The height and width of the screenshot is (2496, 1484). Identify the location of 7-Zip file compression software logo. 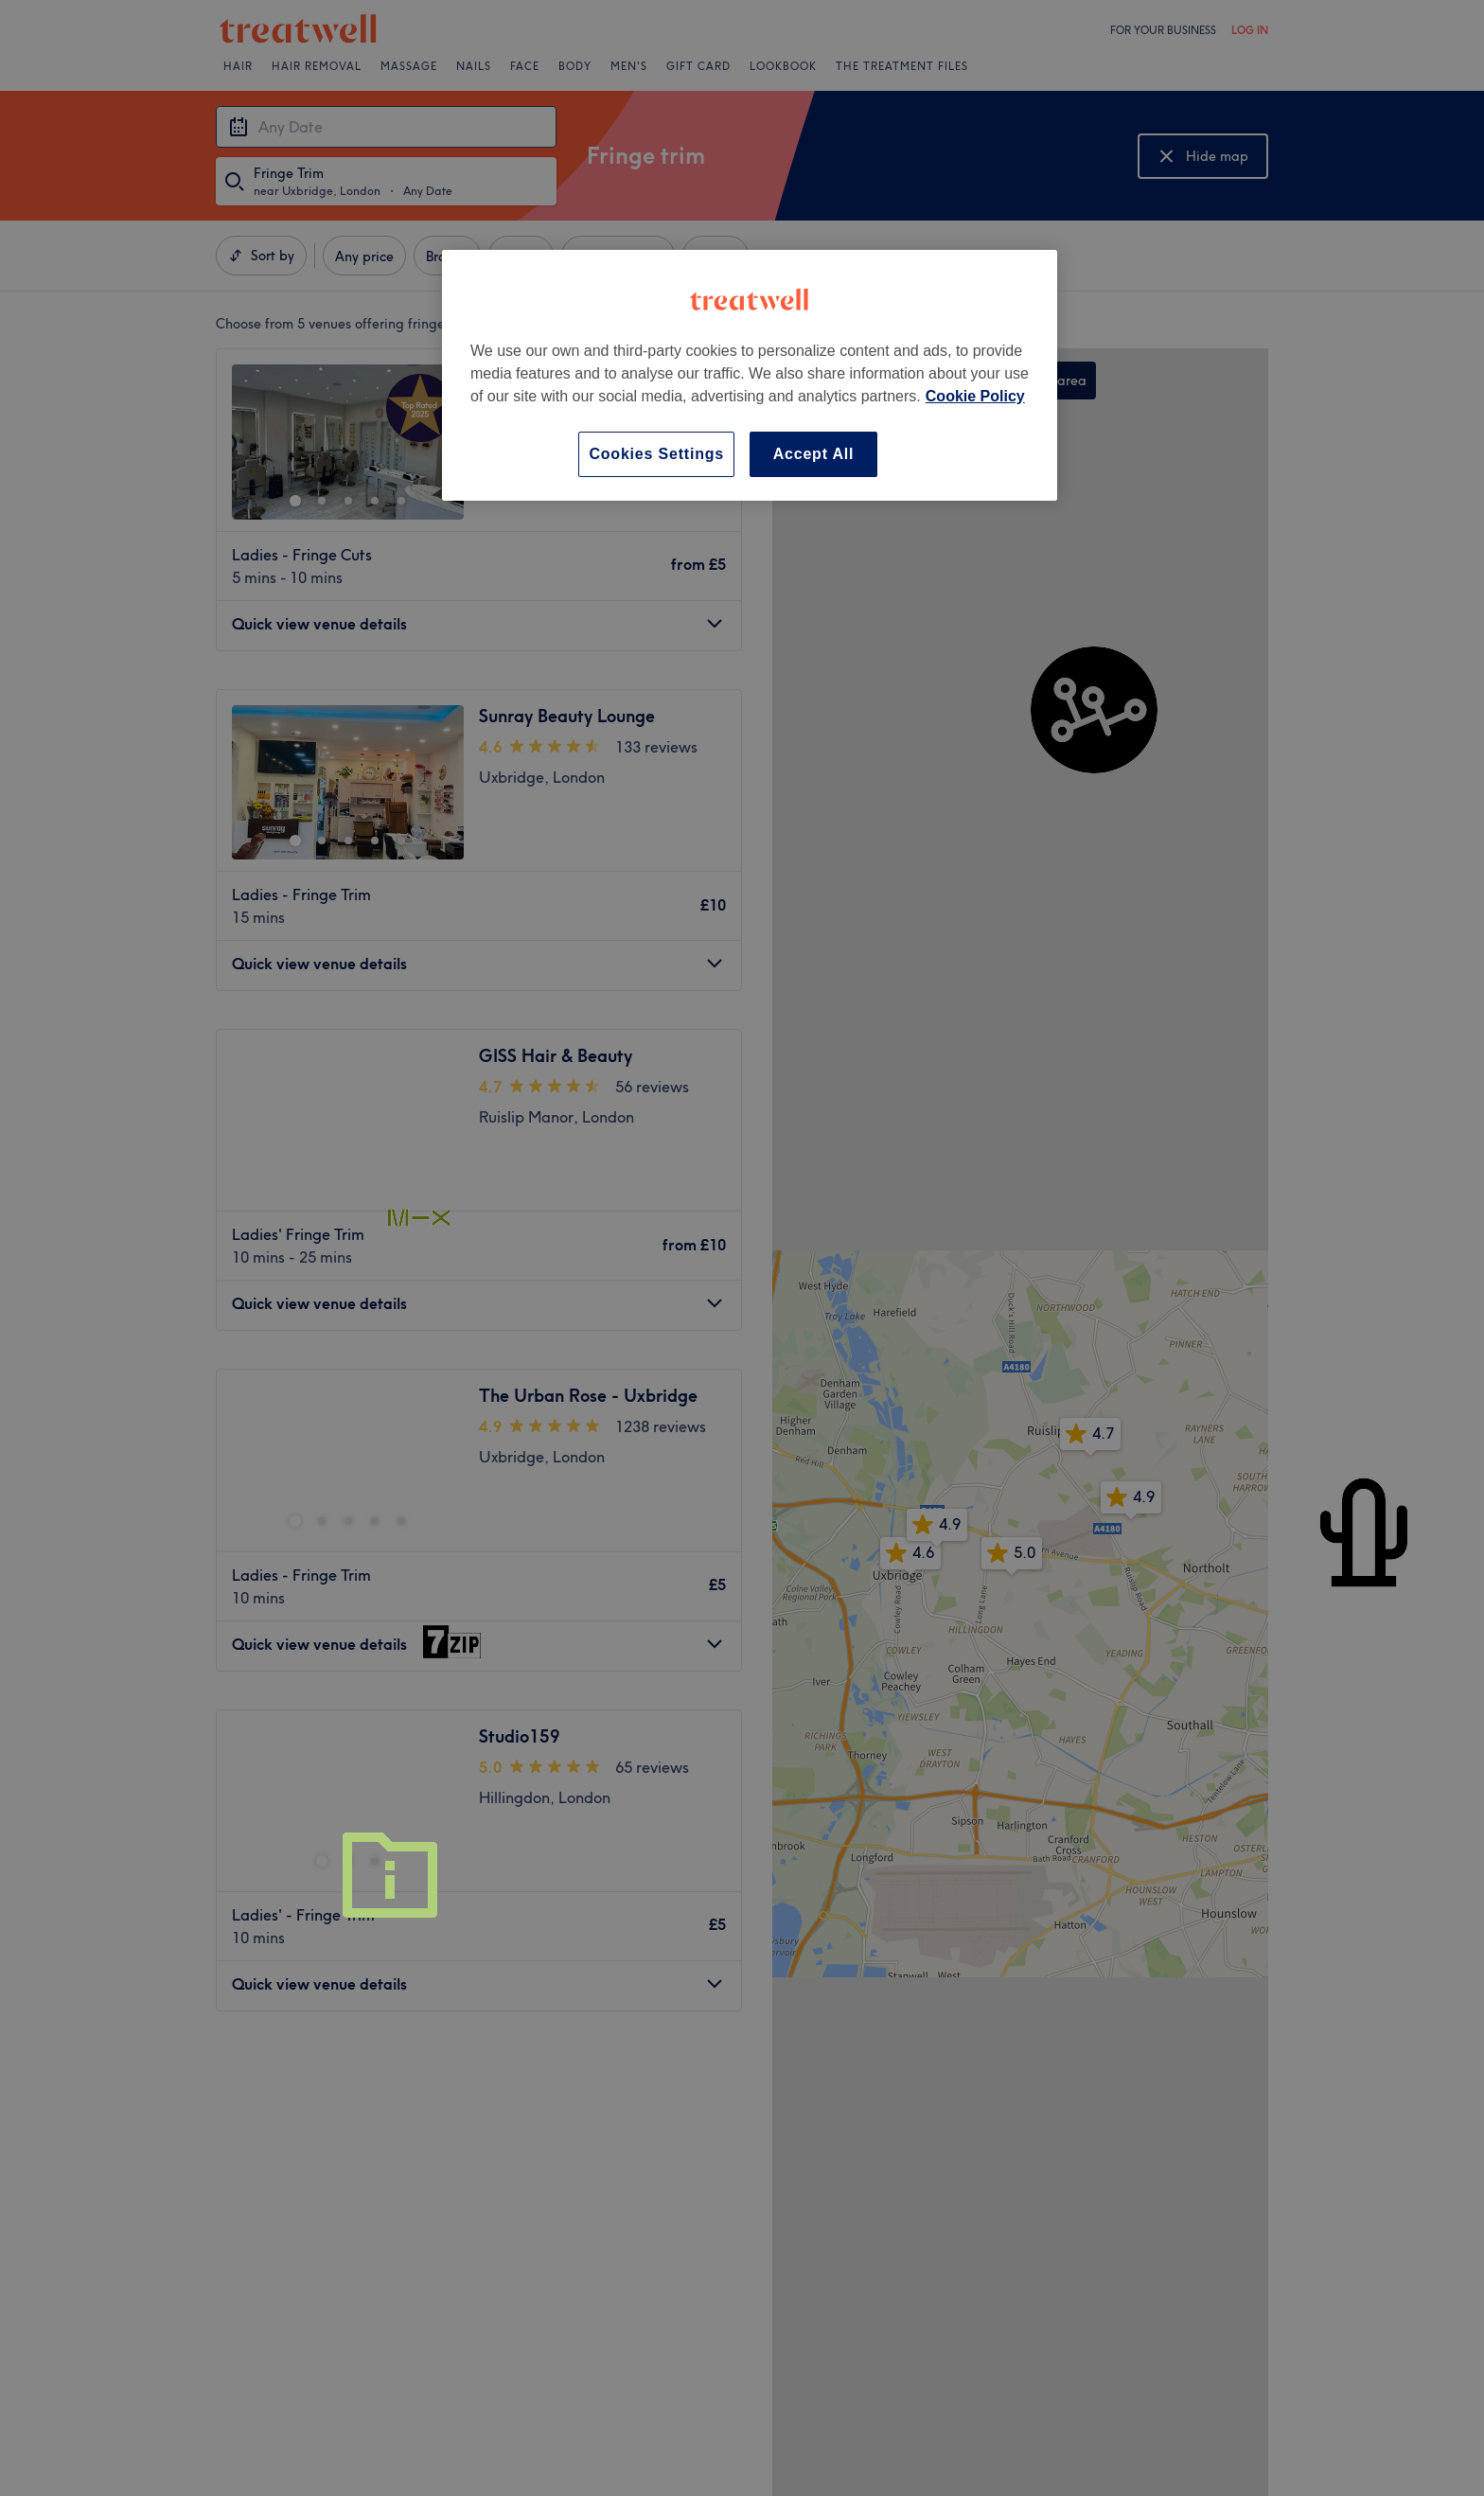
(451, 1641).